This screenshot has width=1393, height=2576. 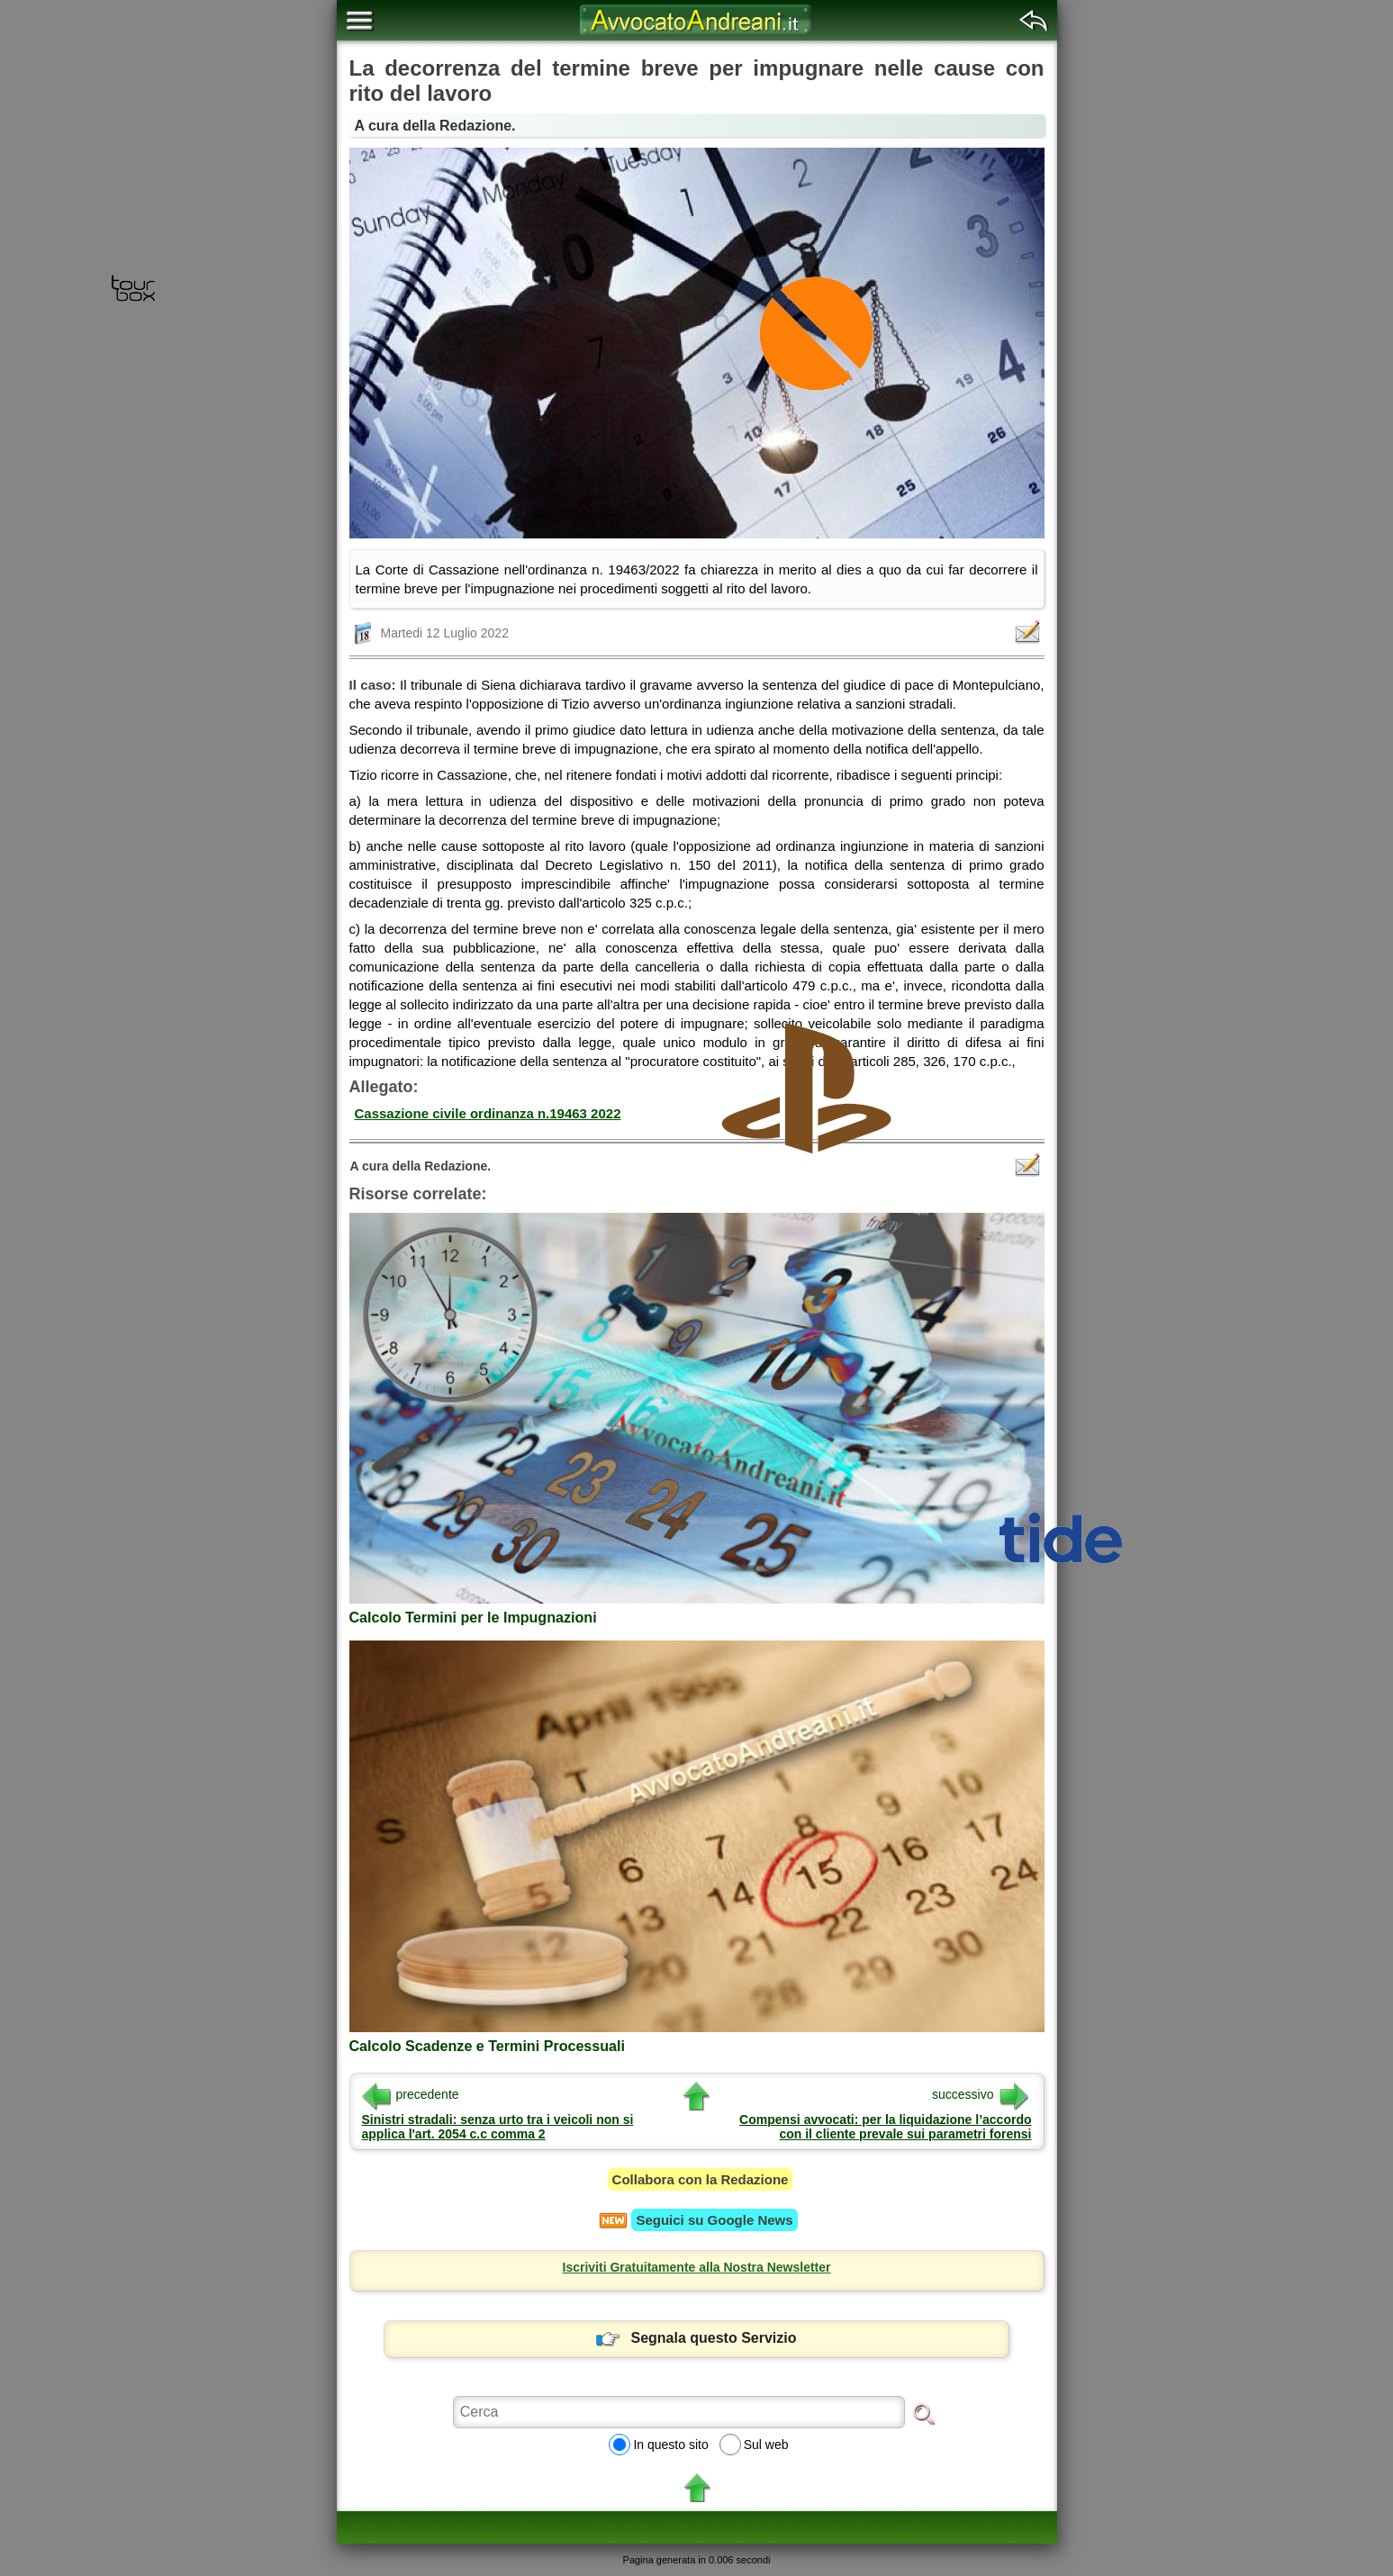 I want to click on open the Tide banking app, so click(x=1061, y=1538).